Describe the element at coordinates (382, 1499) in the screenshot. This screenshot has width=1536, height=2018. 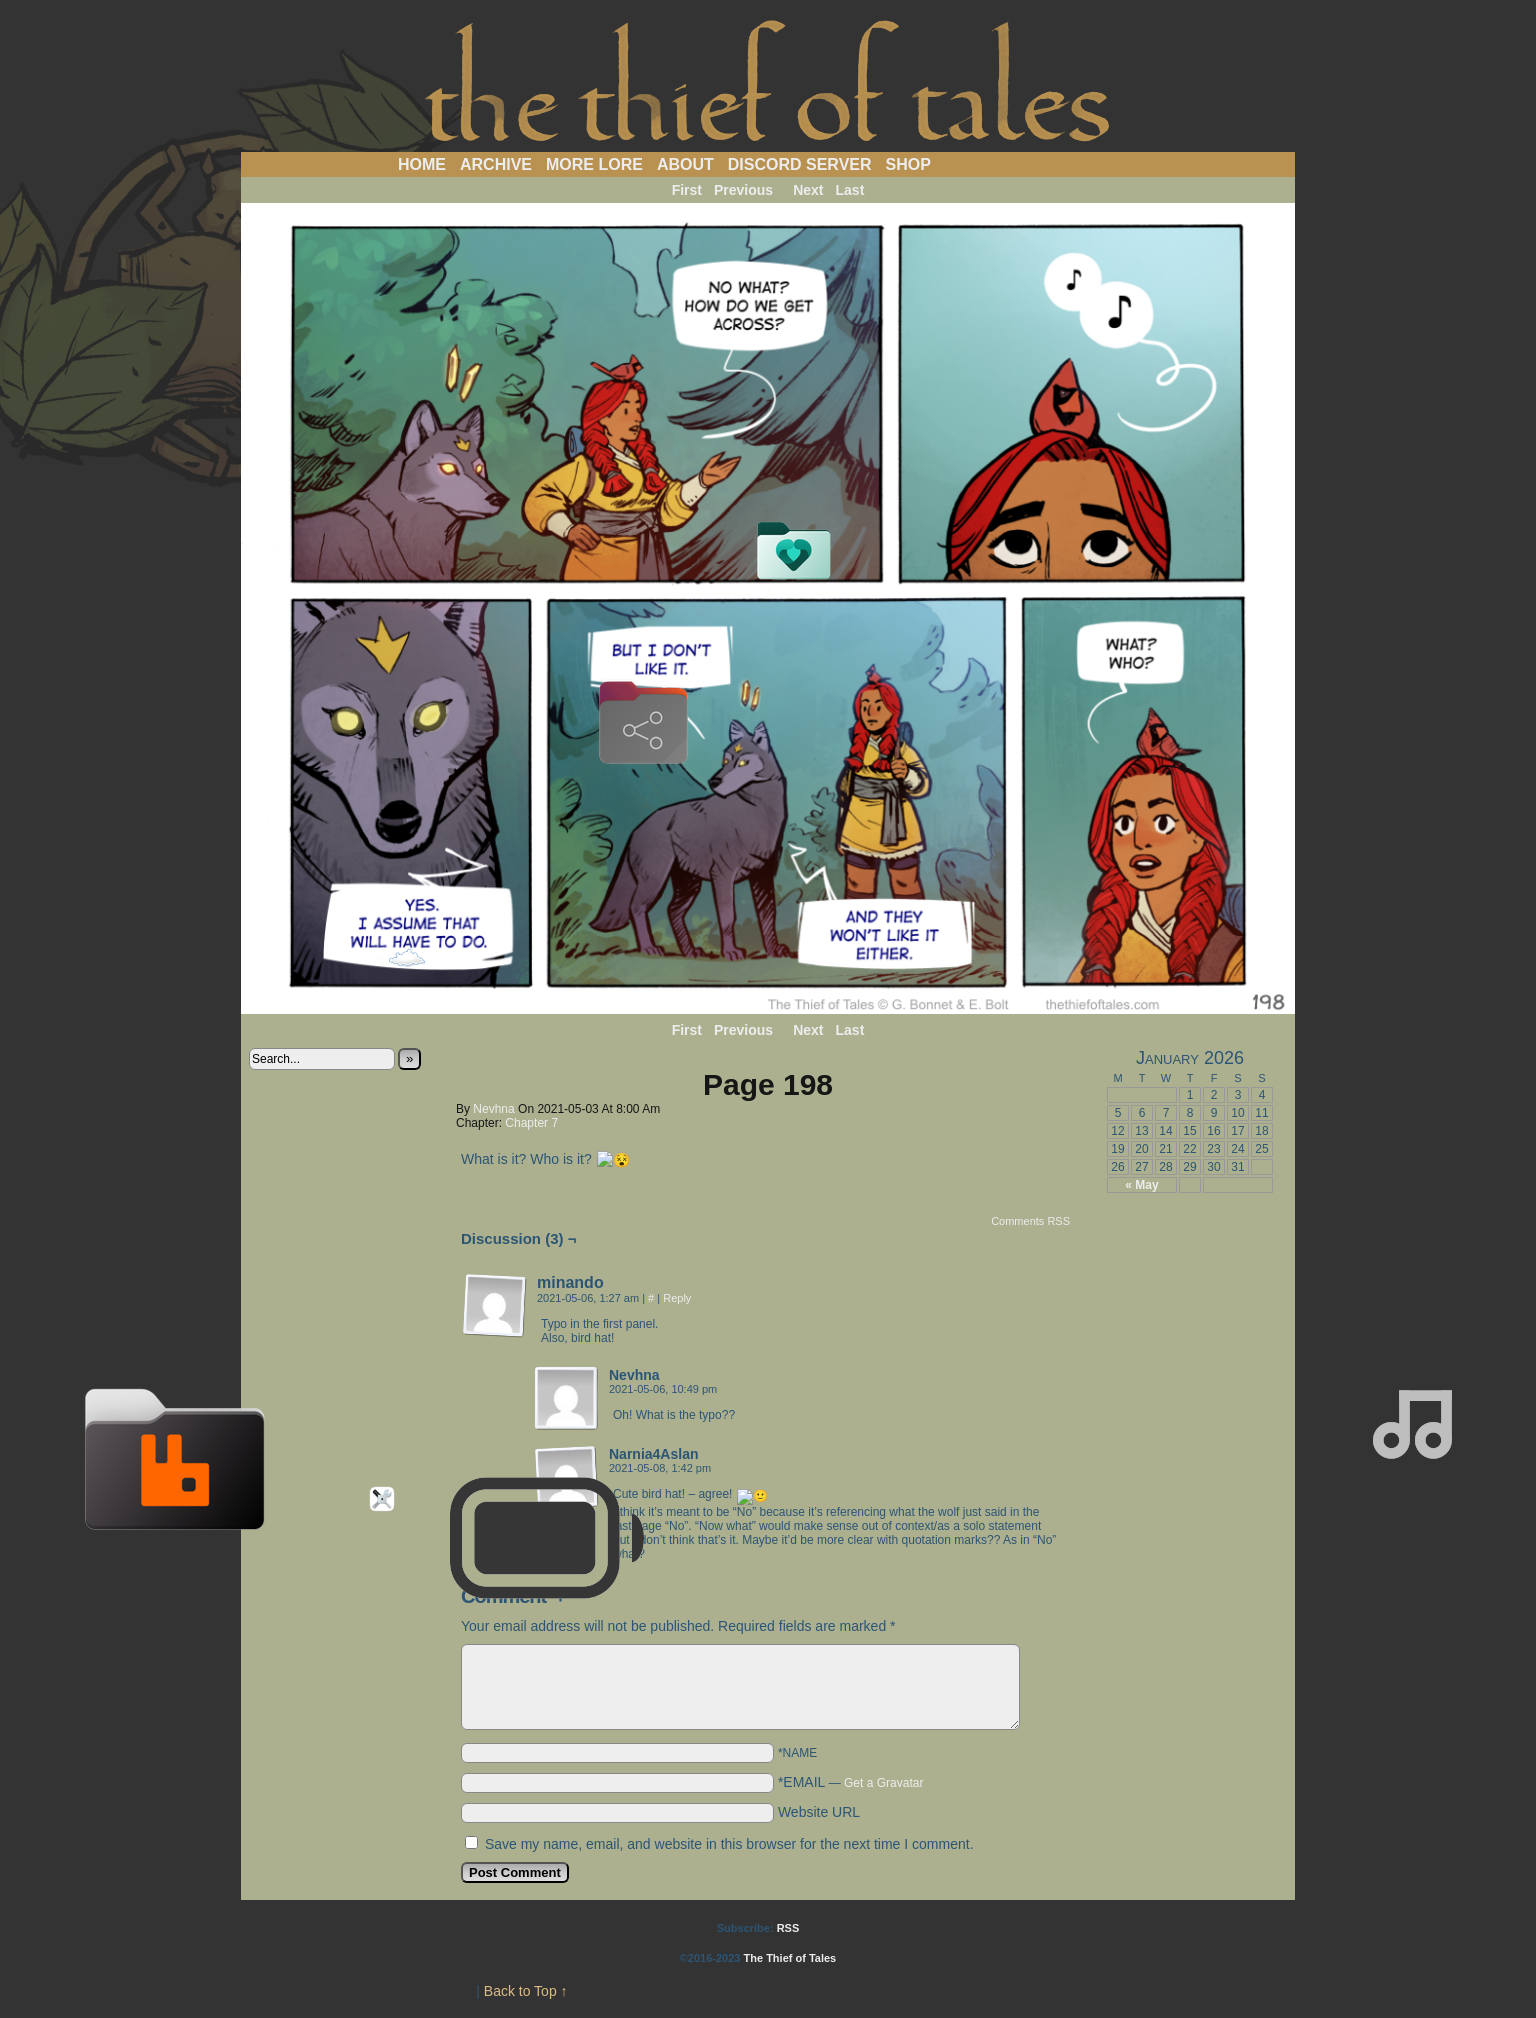
I see `manage expansion card and slot settings` at that location.